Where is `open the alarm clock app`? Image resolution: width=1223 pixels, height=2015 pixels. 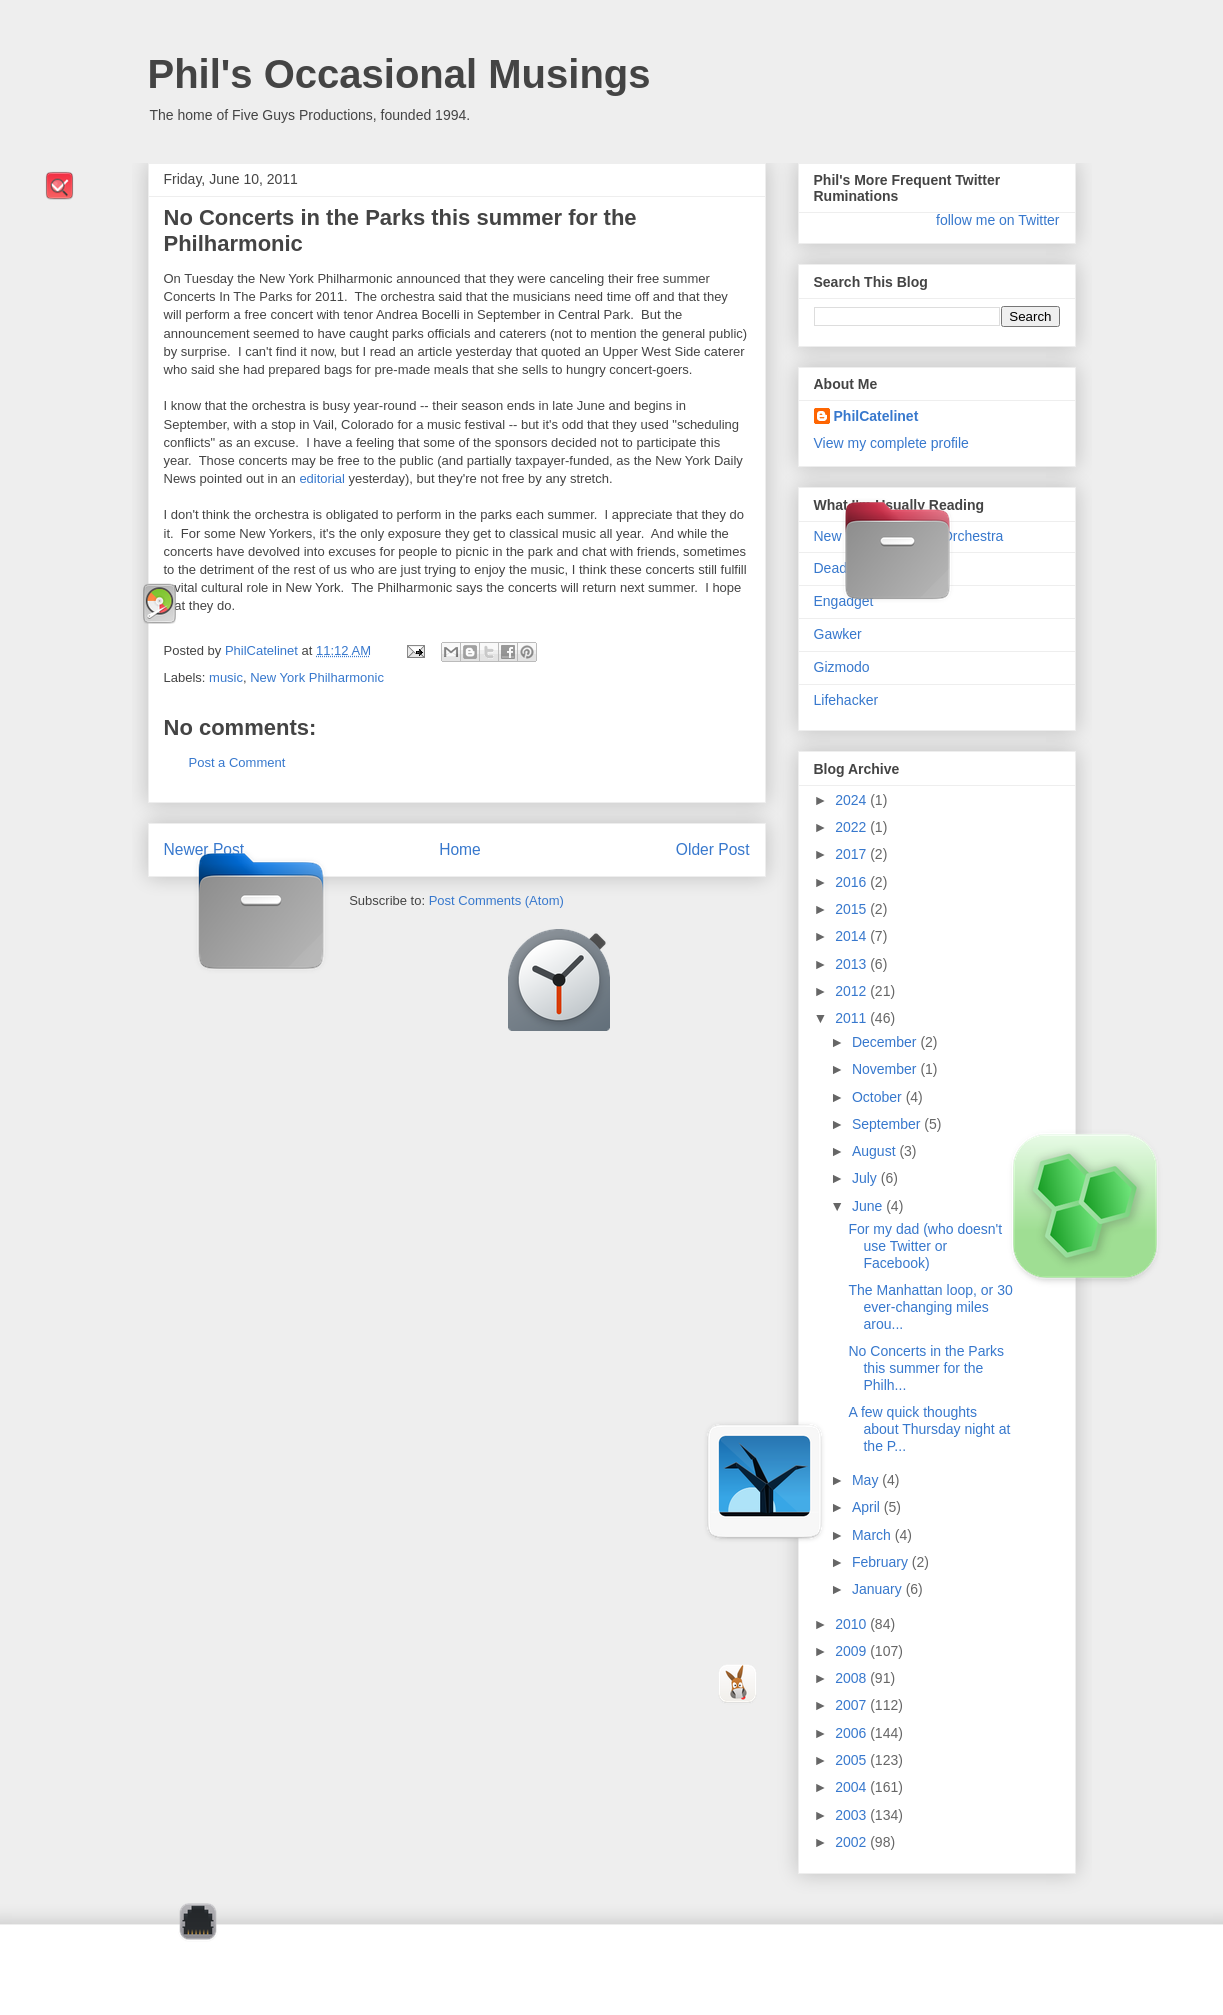
open the alarm clock app is located at coordinates (559, 980).